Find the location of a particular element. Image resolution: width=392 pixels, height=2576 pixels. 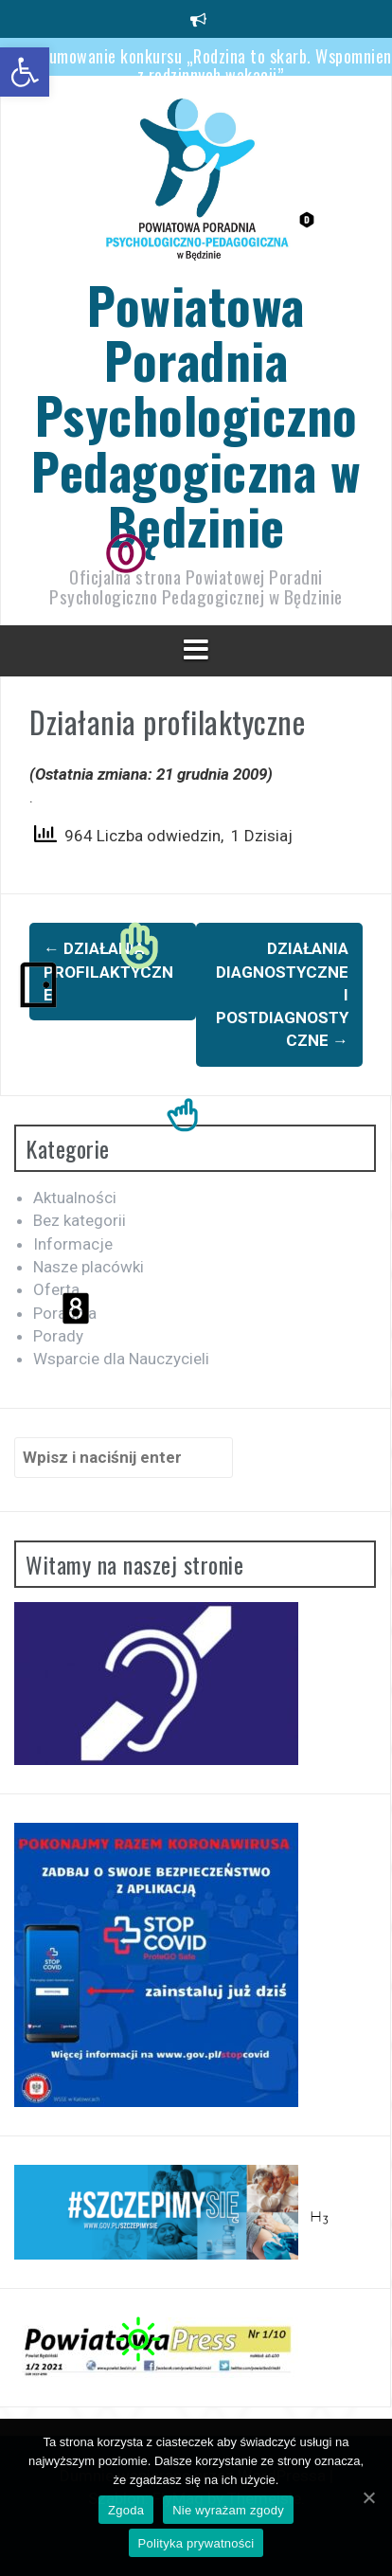

format text as heading level 3 is located at coordinates (318, 2217).